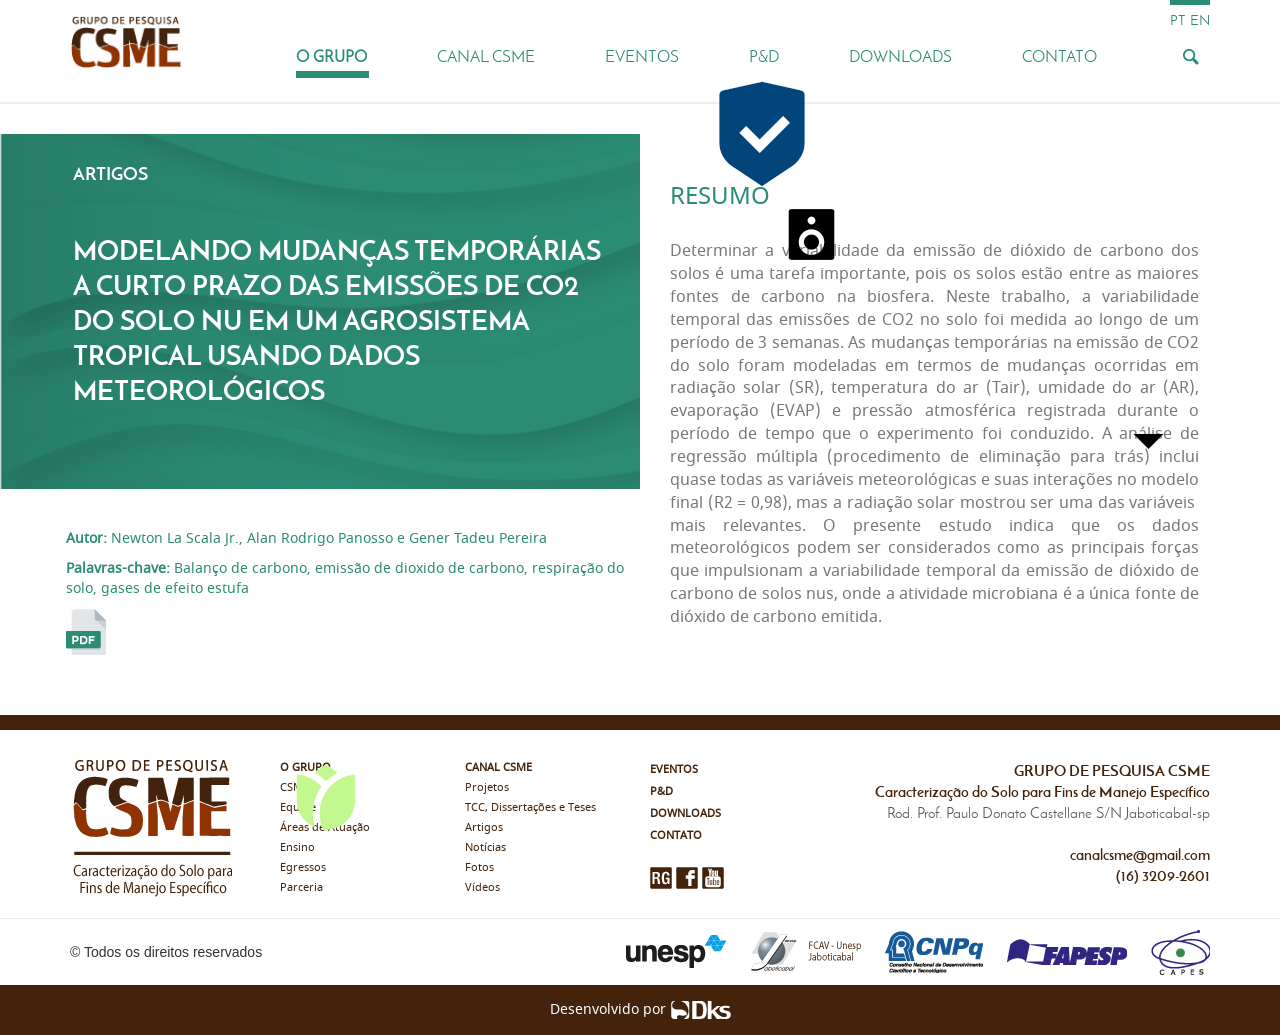  Describe the element at coordinates (811, 234) in the screenshot. I see `adjust speaker or audio output settings` at that location.